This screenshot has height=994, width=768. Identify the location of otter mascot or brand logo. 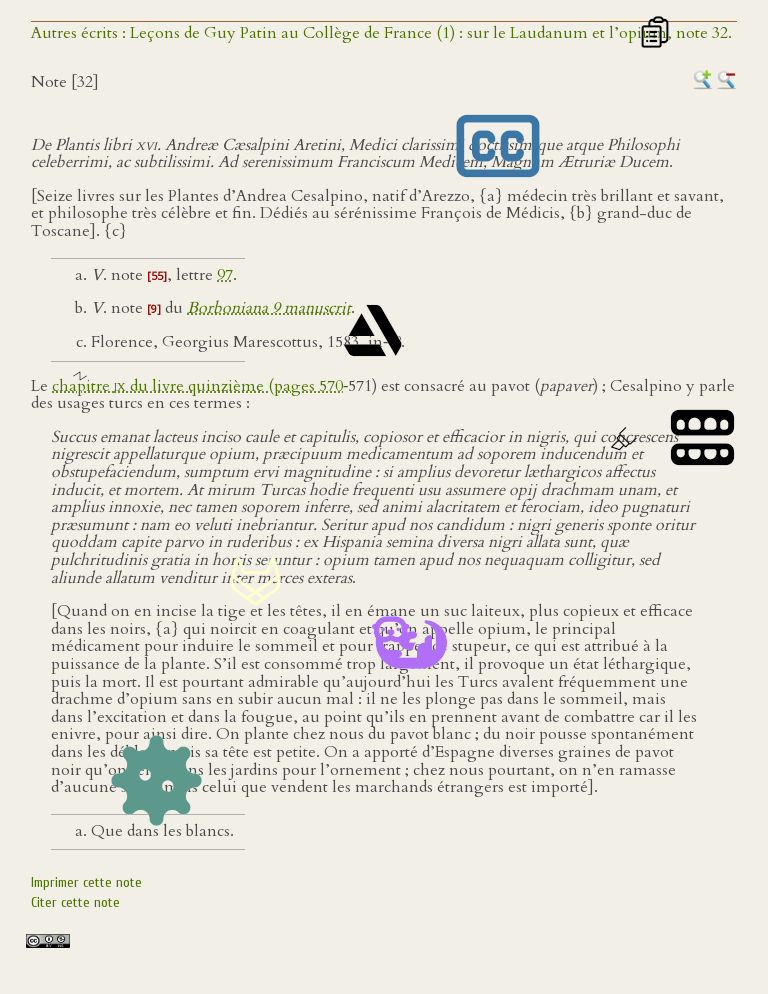
(409, 642).